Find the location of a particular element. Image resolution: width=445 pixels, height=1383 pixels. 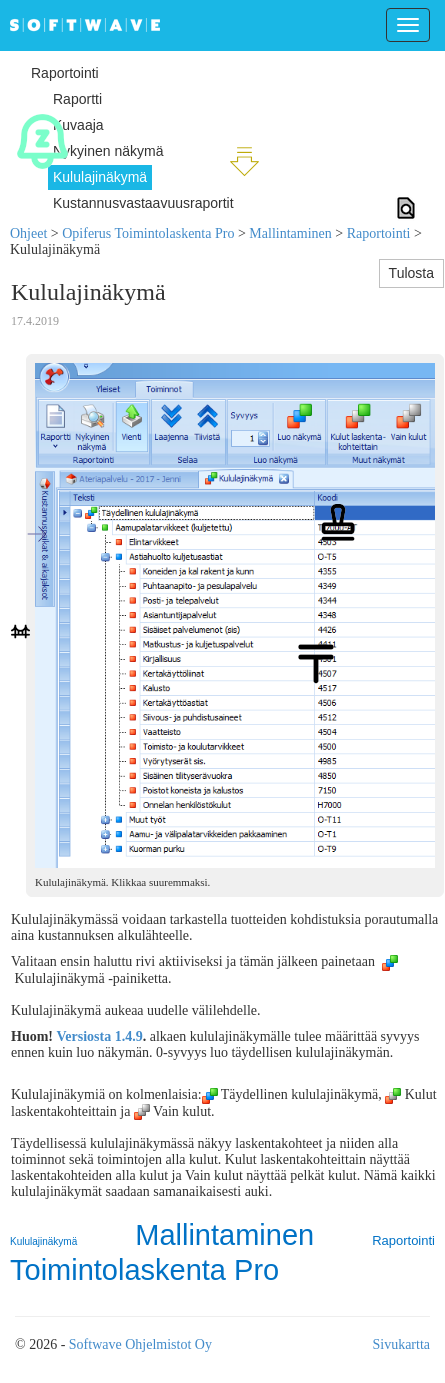

apply a stamp or approval mark is located at coordinates (338, 523).